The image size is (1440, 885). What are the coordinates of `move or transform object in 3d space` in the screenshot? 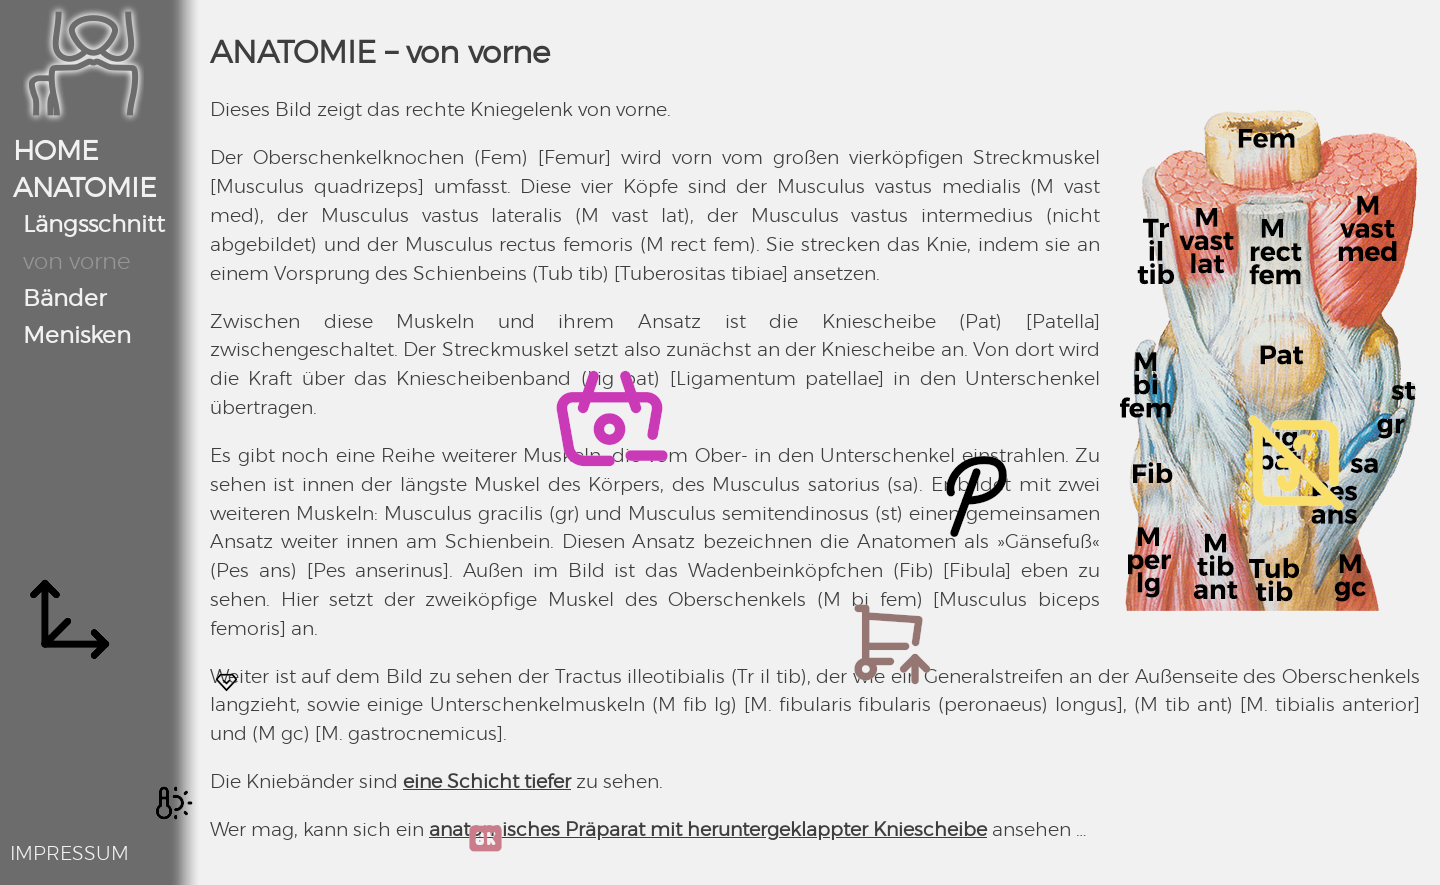 It's located at (71, 617).